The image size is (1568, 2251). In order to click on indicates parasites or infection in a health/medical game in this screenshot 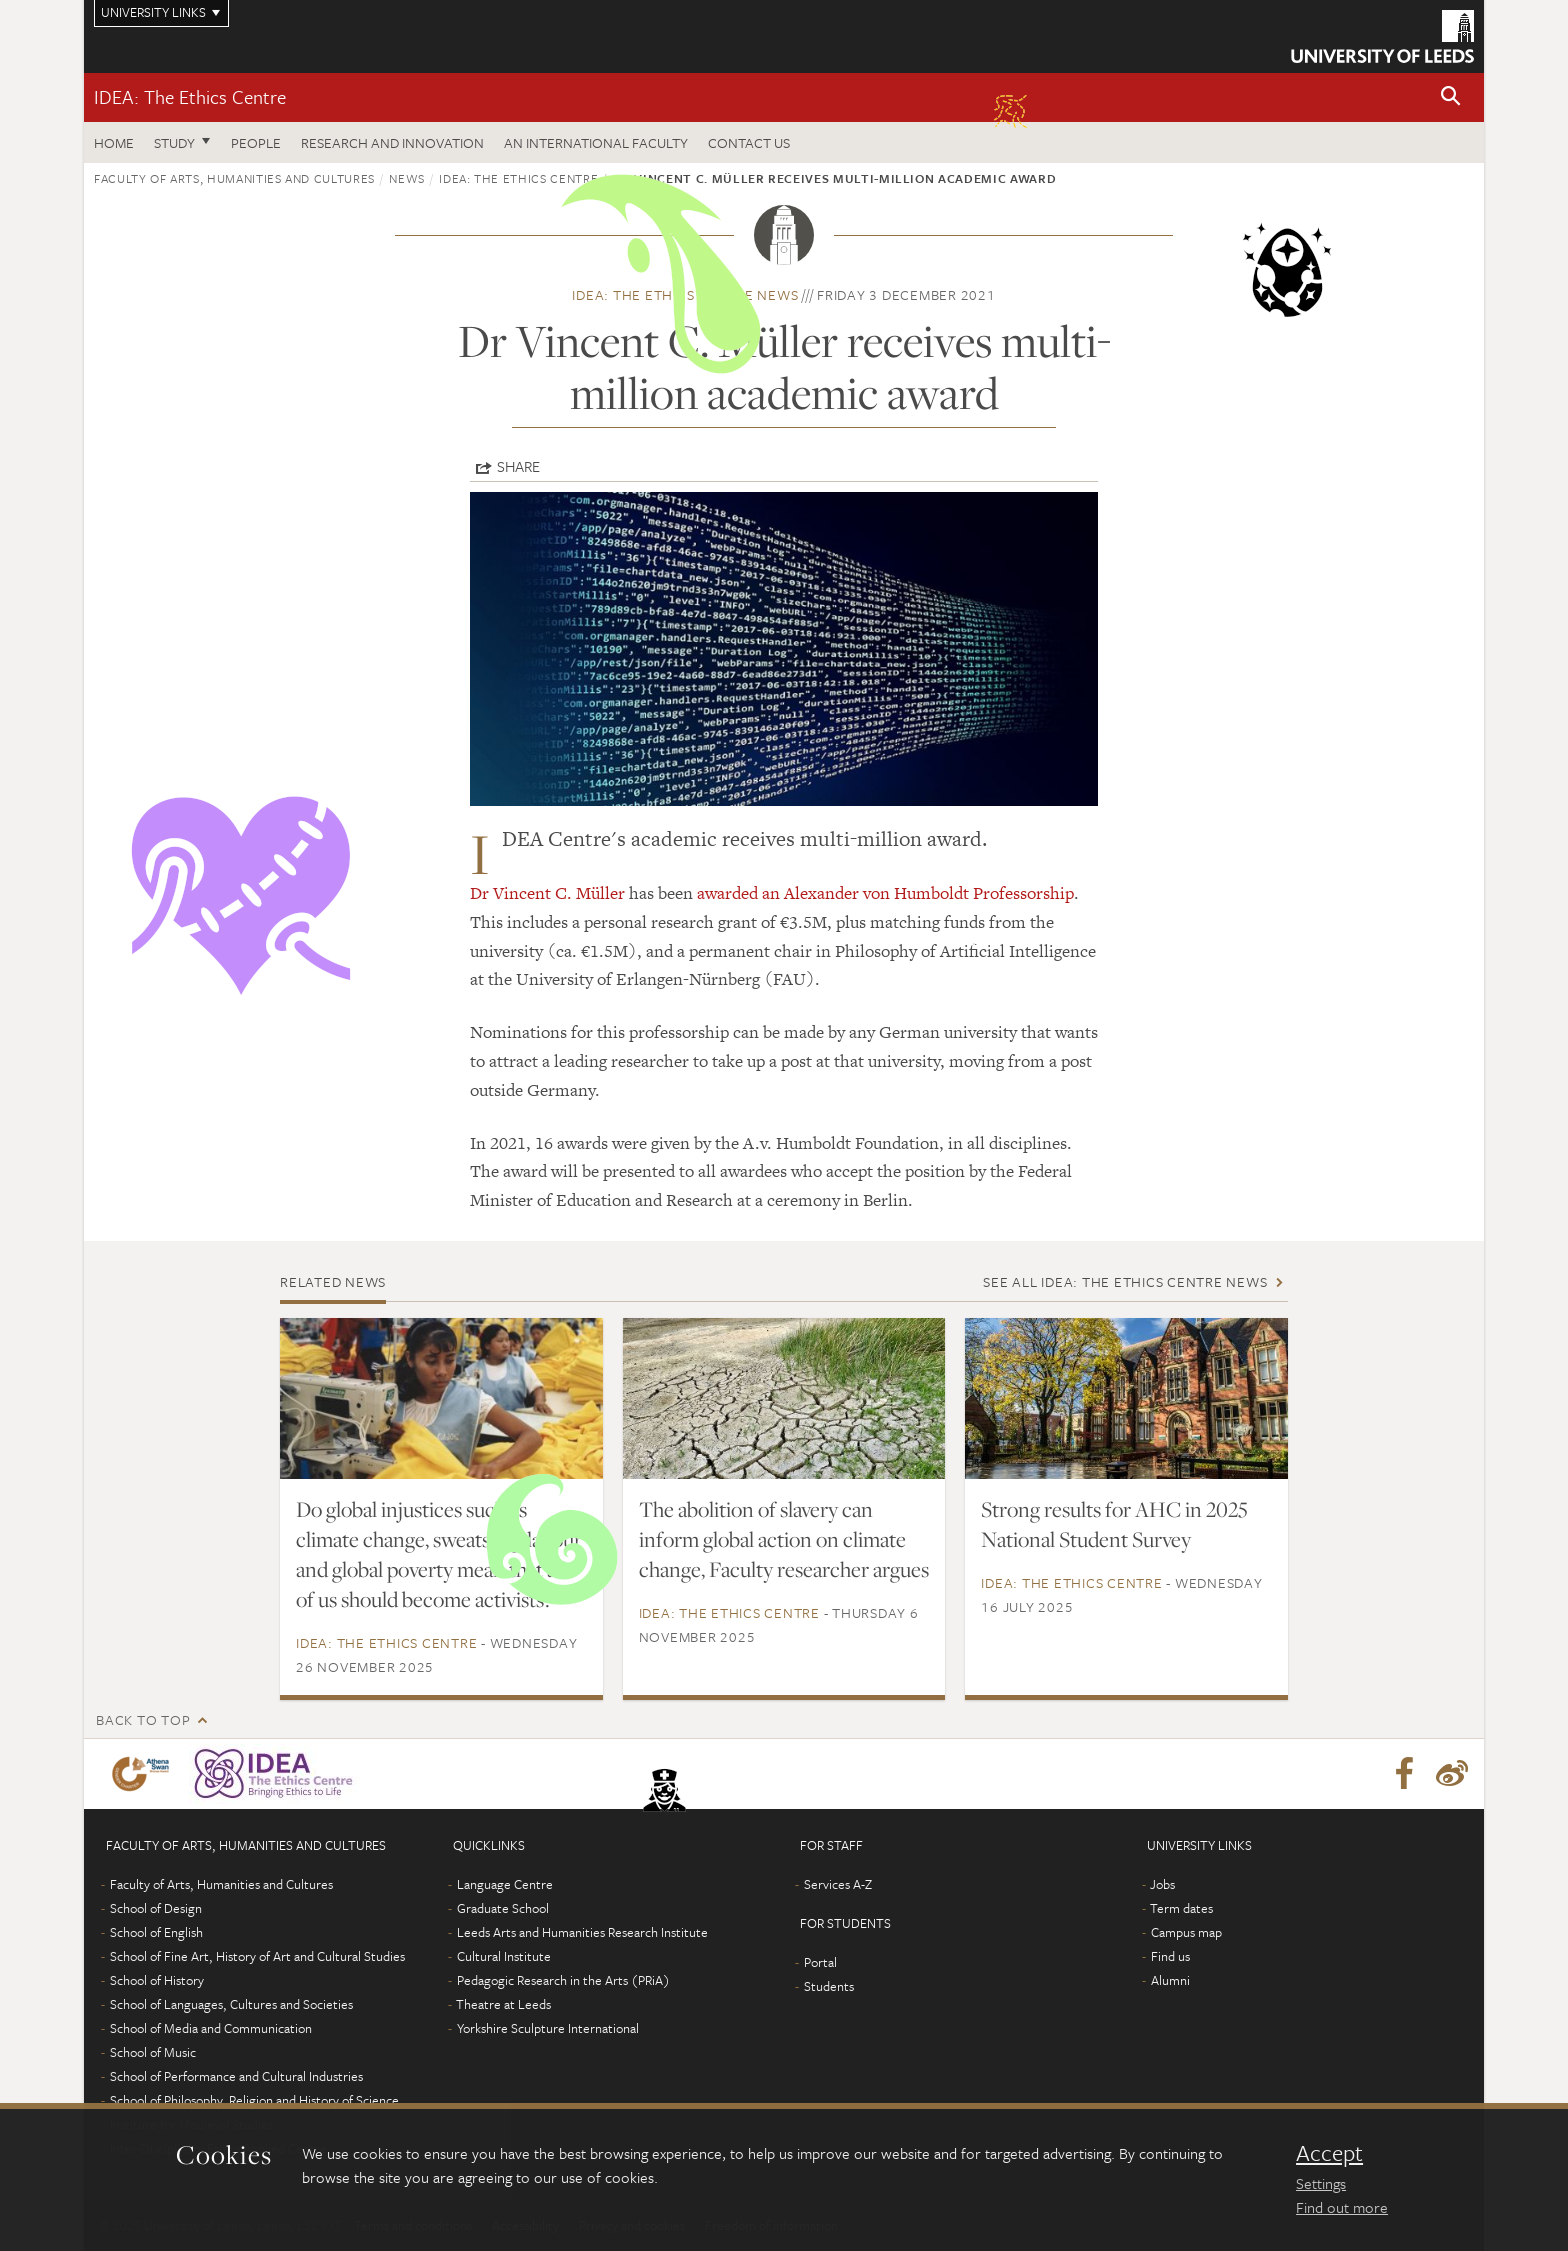, I will do `click(1010, 111)`.